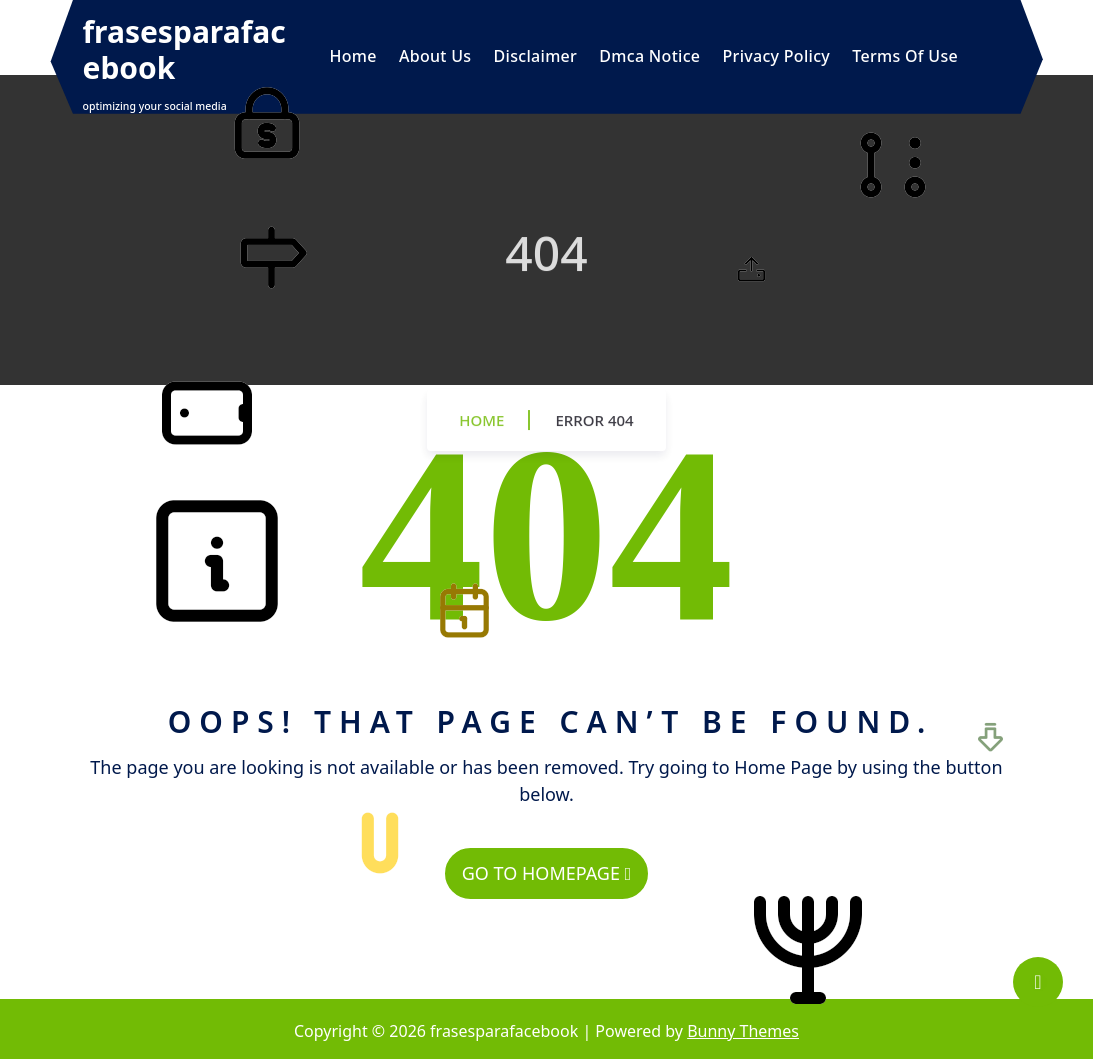 This screenshot has height=1059, width=1093. Describe the element at coordinates (207, 413) in the screenshot. I see `rotate device to landscape mode` at that location.